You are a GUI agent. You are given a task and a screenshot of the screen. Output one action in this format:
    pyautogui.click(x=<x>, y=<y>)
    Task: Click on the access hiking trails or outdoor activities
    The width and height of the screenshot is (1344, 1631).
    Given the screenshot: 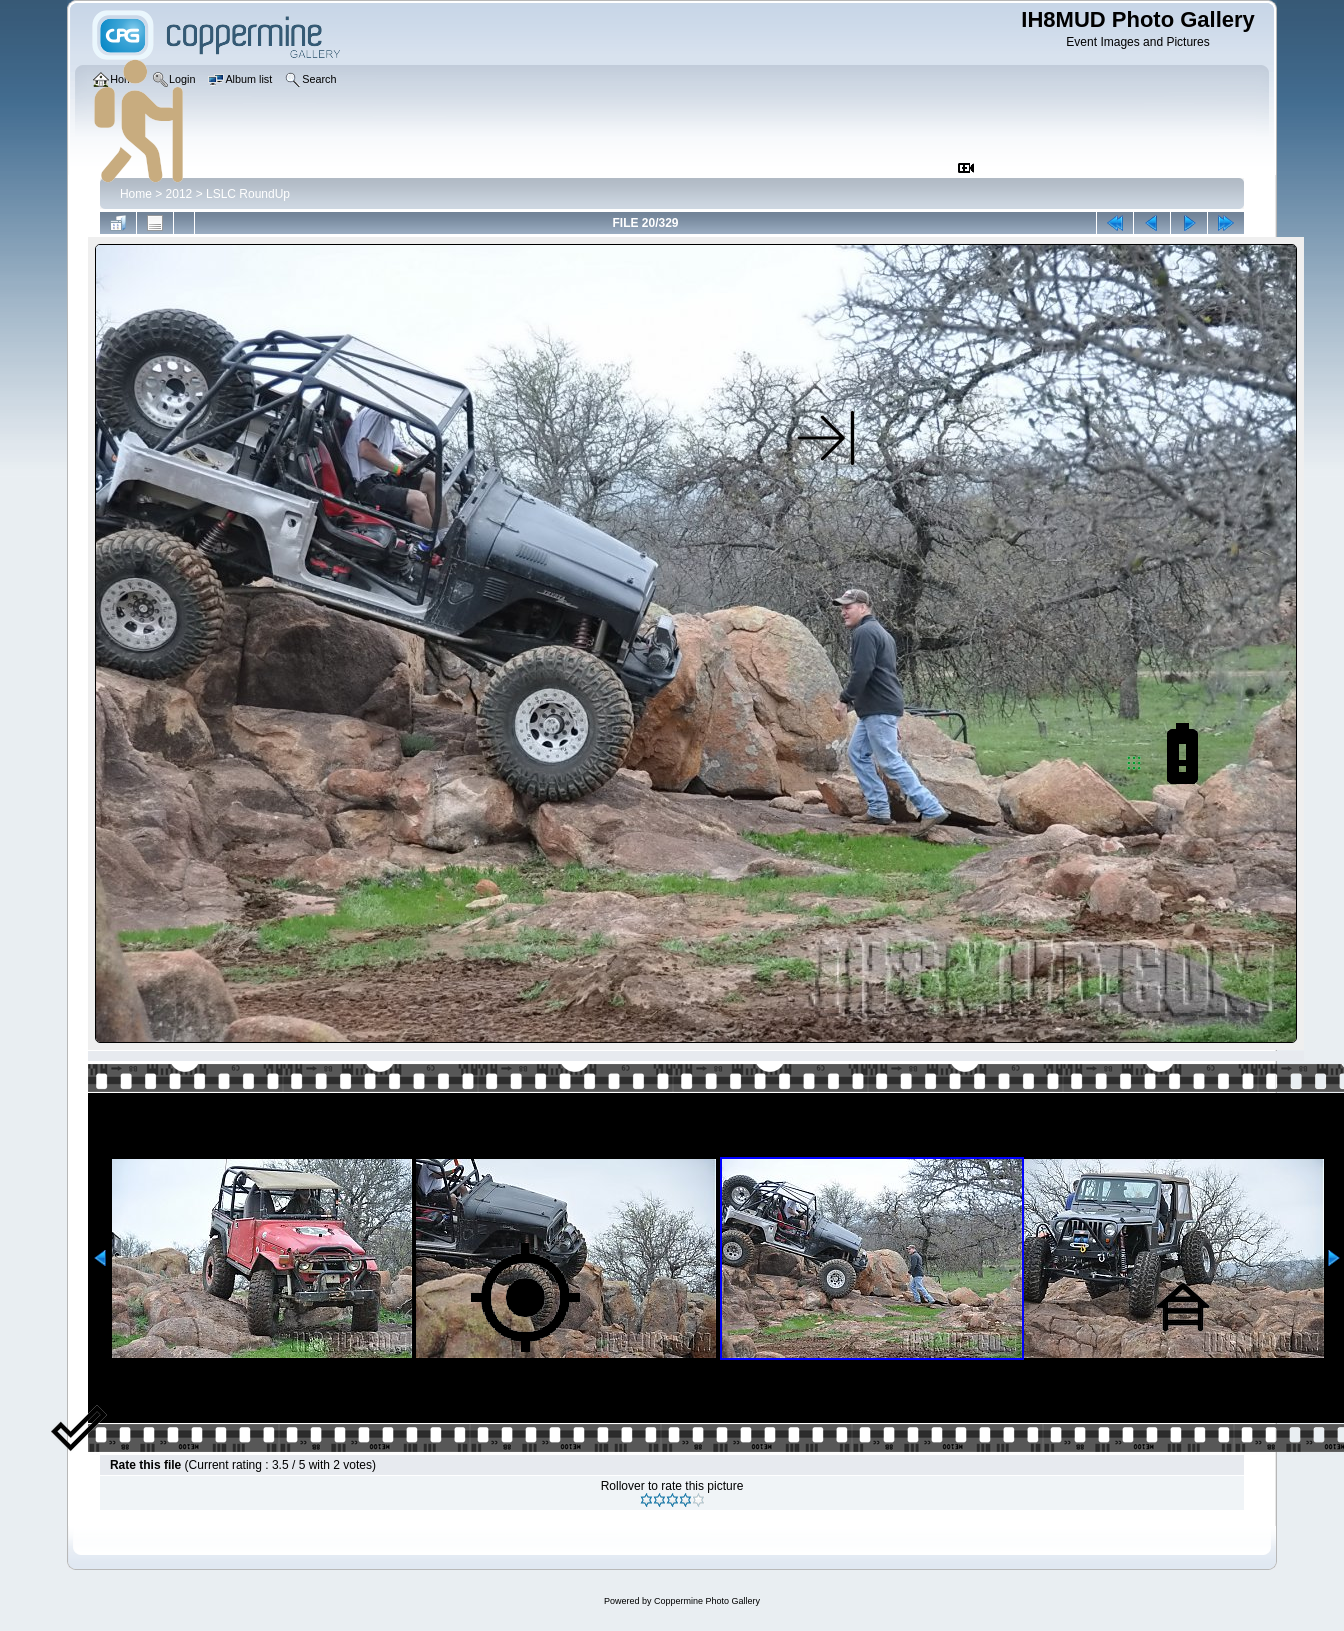 What is the action you would take?
    pyautogui.click(x=142, y=121)
    